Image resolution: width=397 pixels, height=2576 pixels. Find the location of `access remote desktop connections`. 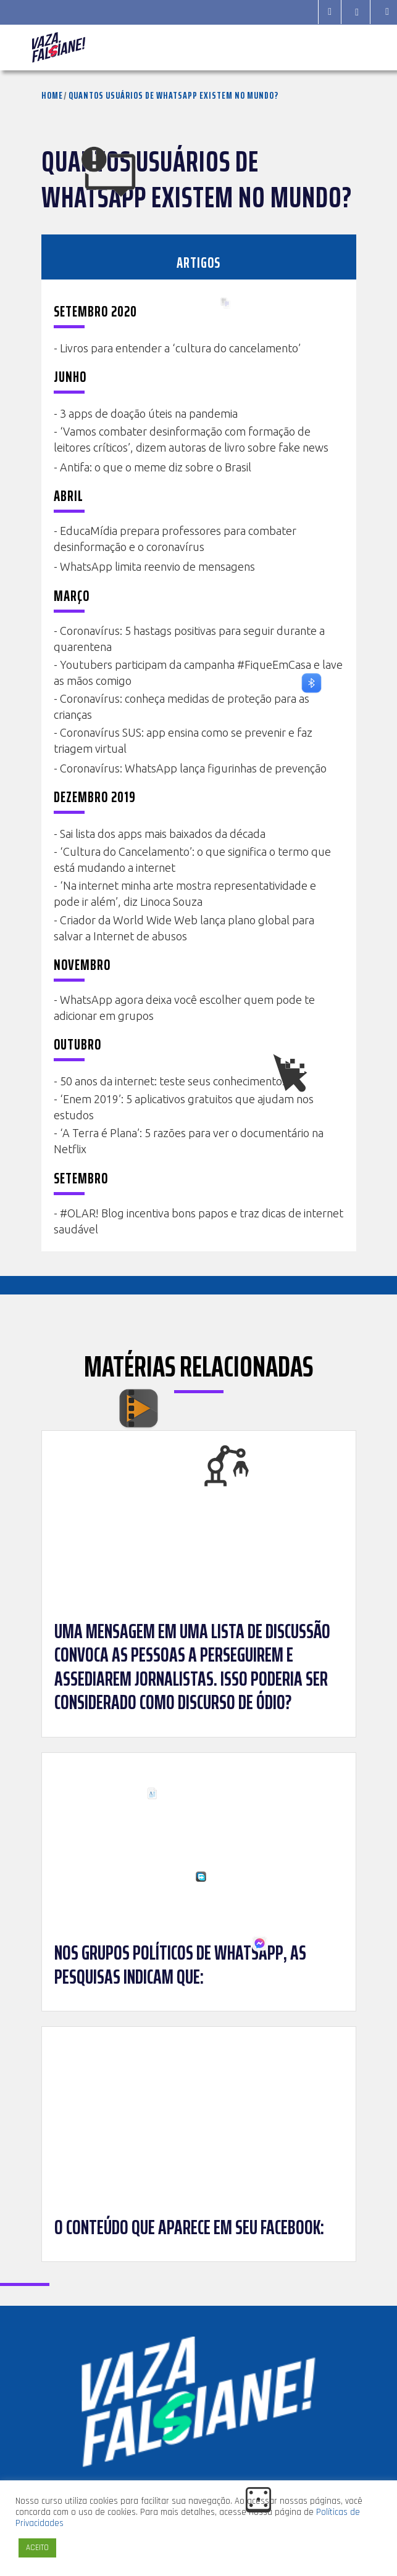

access remote desktop connections is located at coordinates (290, 1073).